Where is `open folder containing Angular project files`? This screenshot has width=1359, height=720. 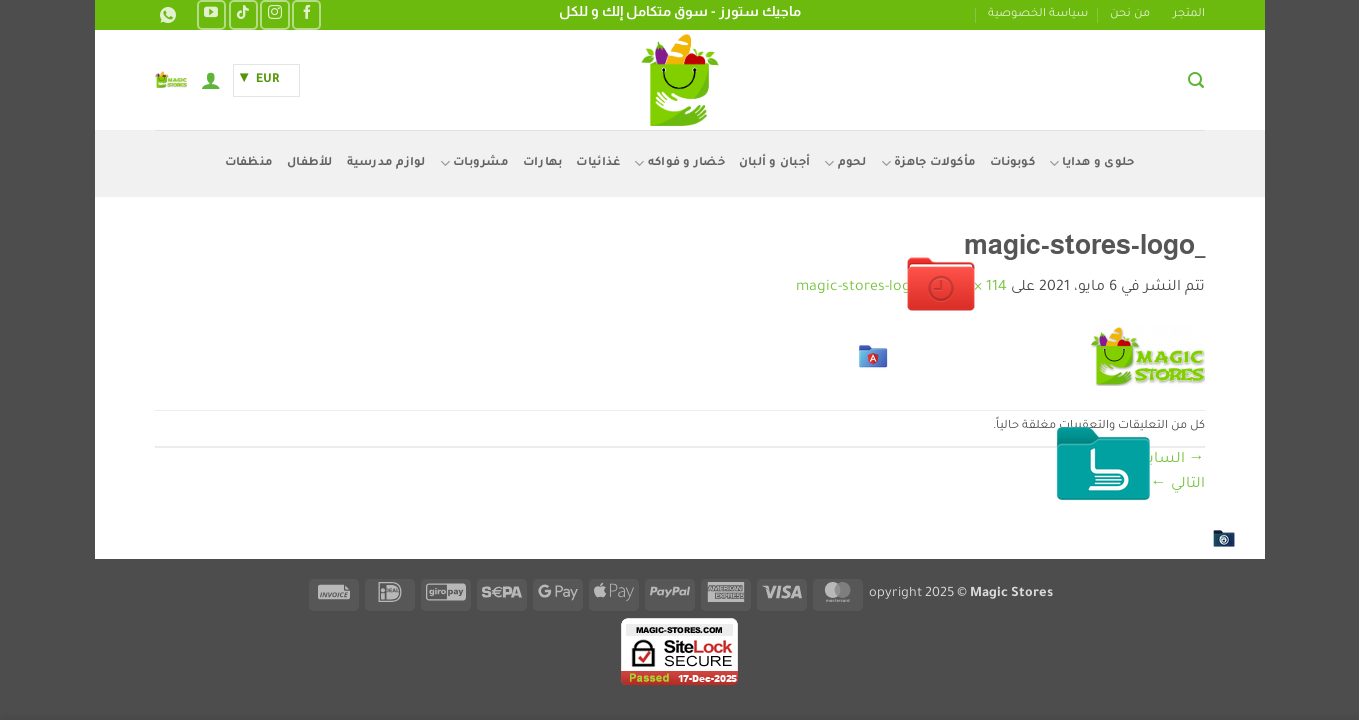 open folder containing Angular project files is located at coordinates (873, 357).